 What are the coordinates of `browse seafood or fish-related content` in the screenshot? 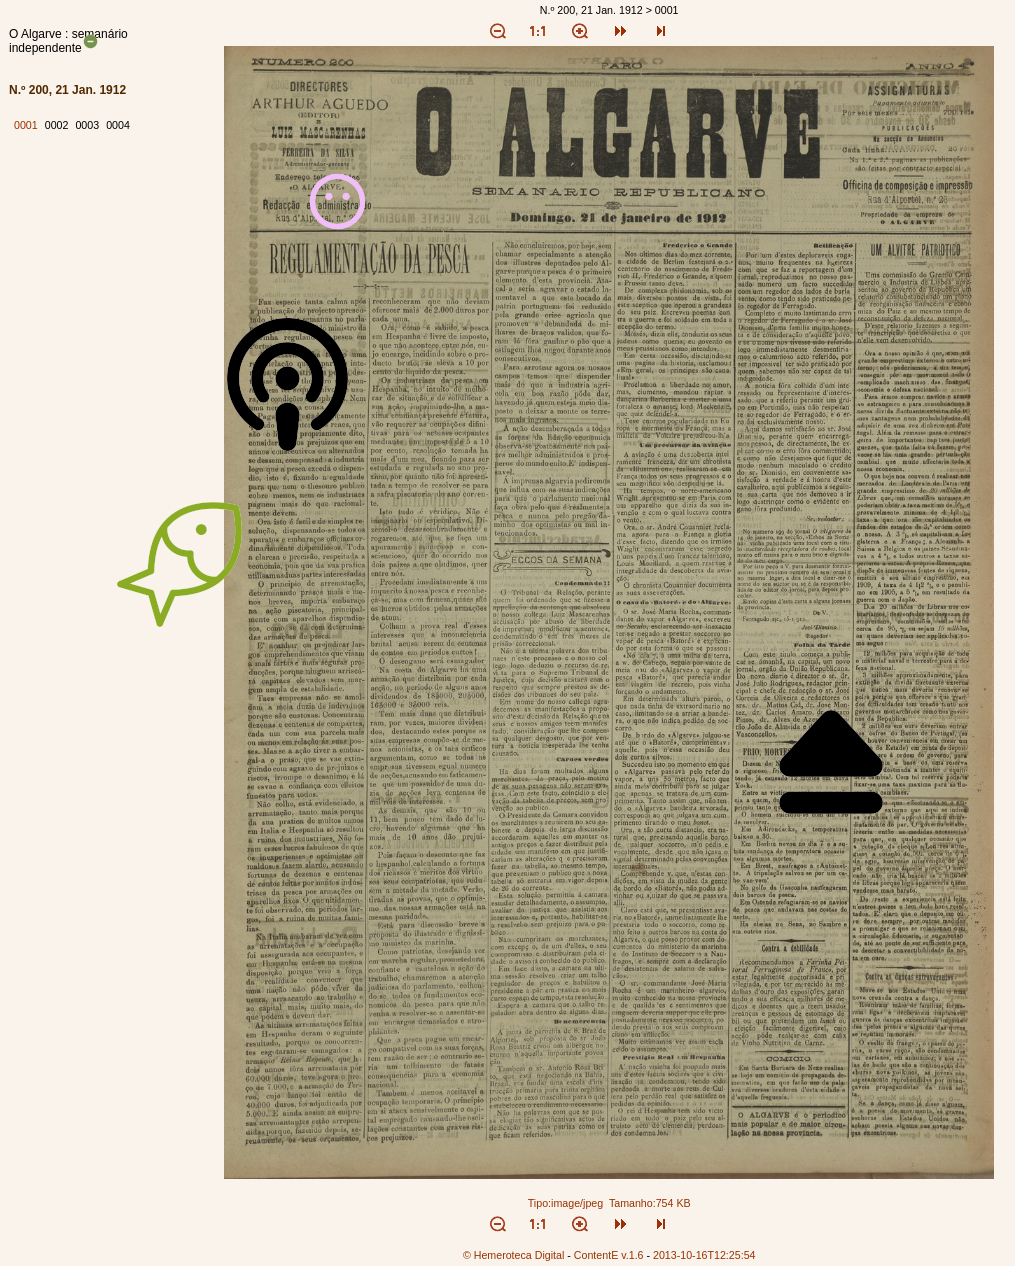 It's located at (186, 558).